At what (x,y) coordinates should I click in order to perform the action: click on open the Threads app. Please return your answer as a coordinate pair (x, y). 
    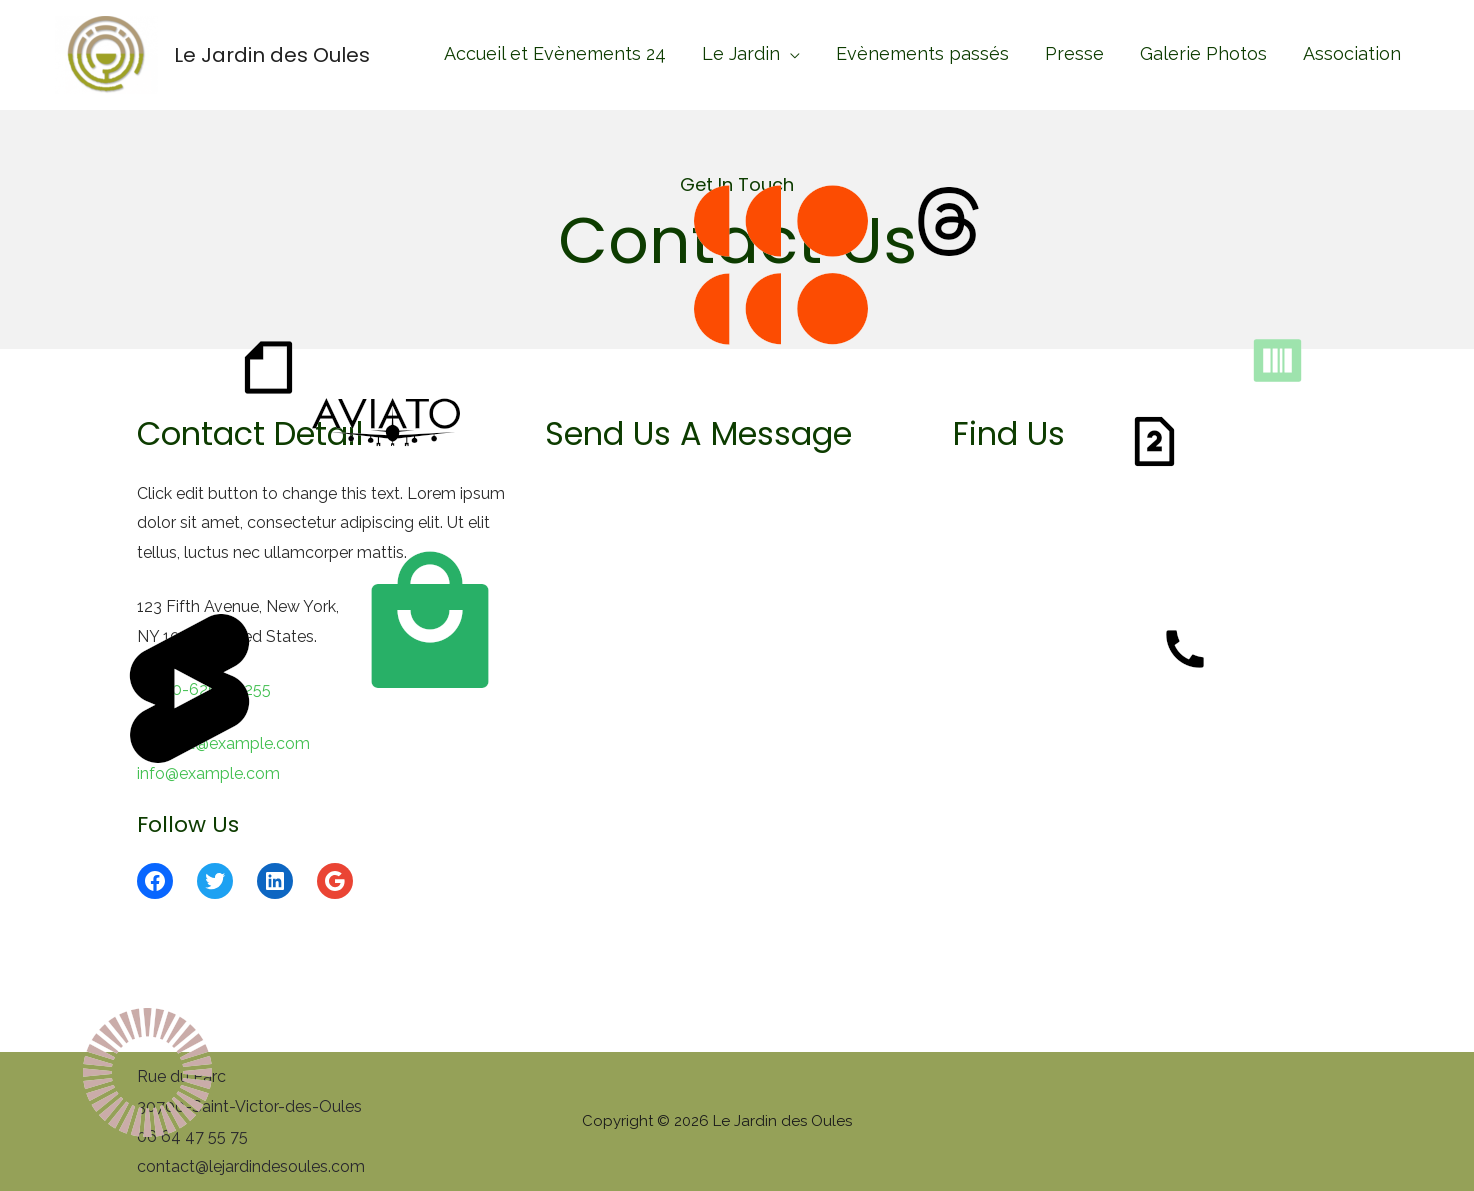
    Looking at the image, I should click on (948, 221).